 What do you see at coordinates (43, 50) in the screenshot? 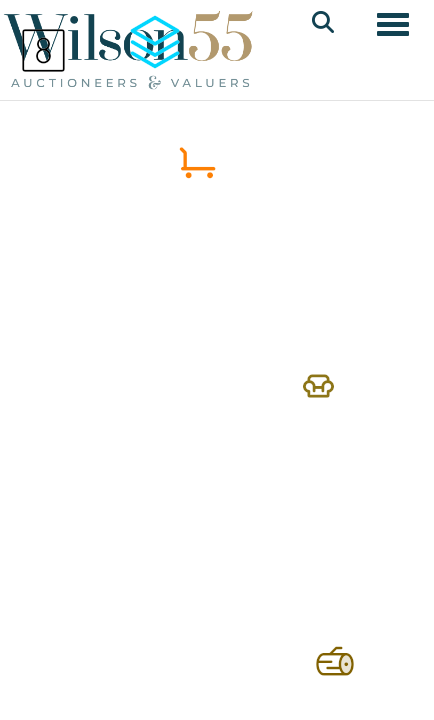
I see `select or navigate to item number eight` at bounding box center [43, 50].